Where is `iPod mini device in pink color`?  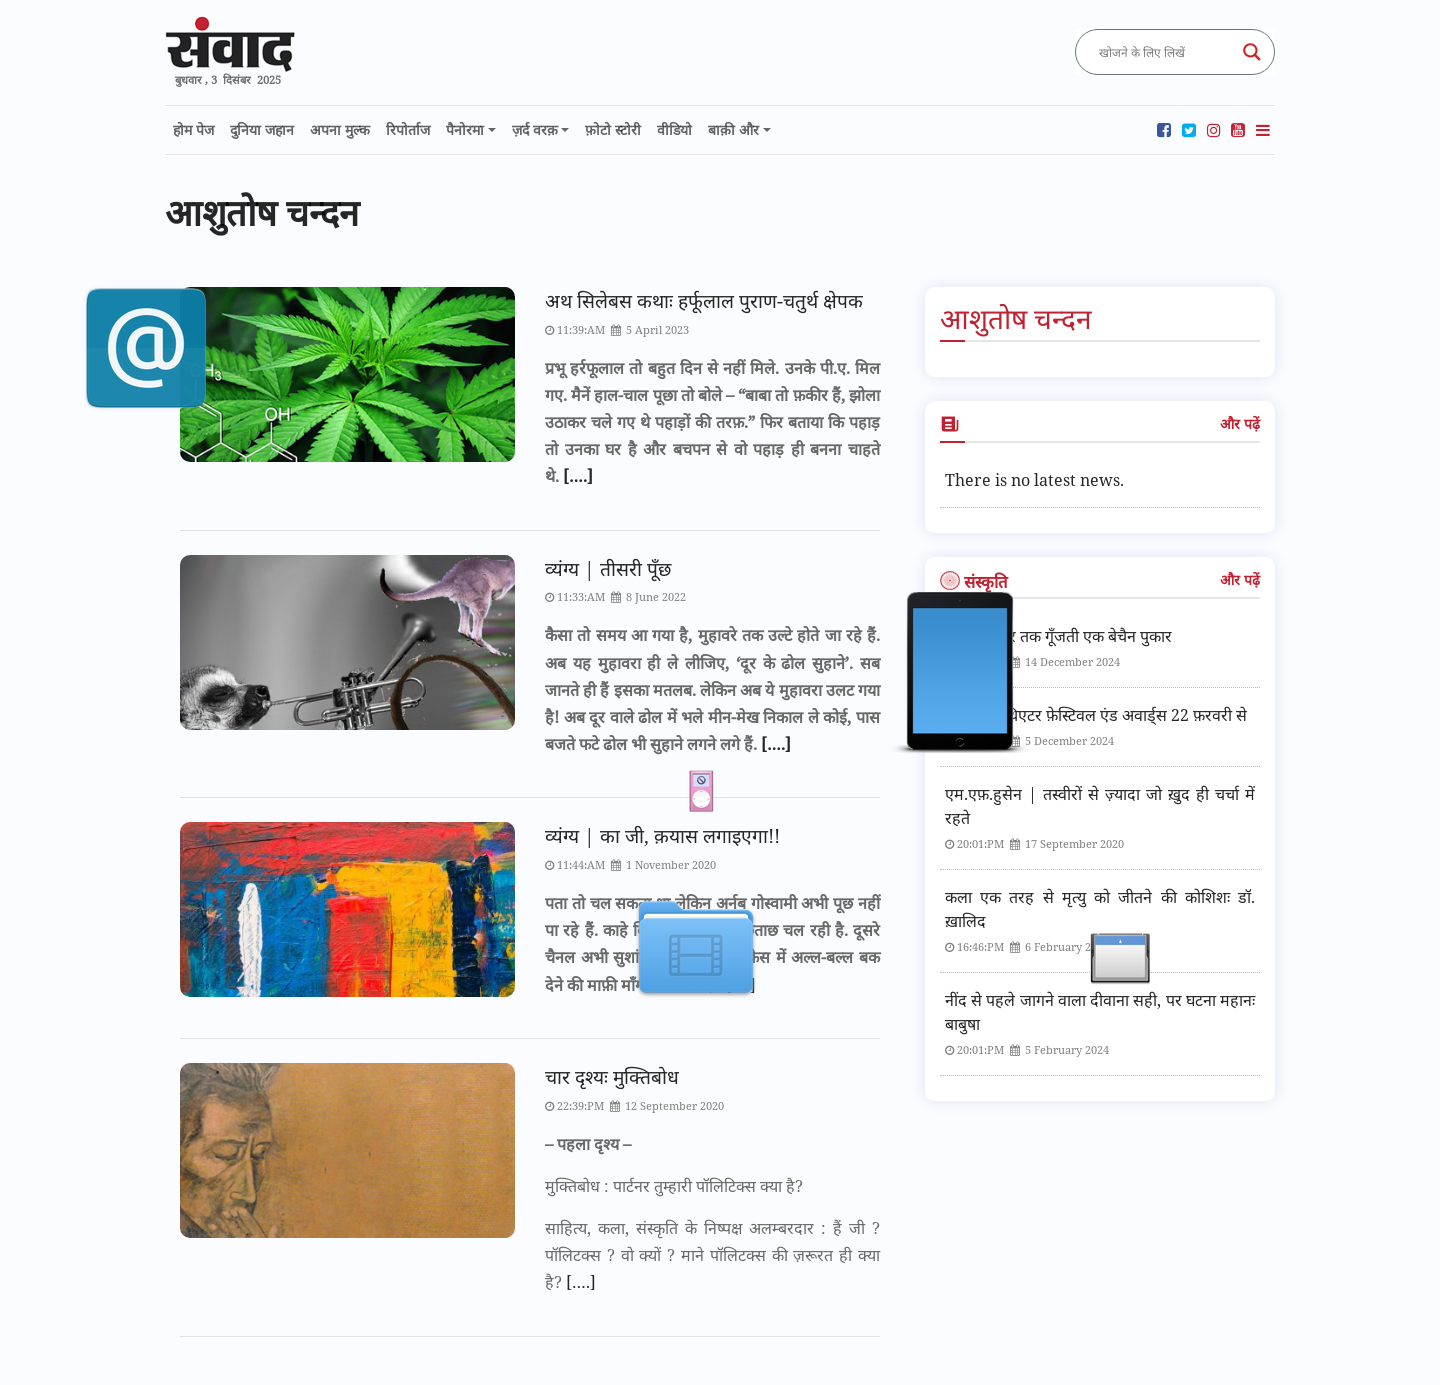 iPod mini device in pink color is located at coordinates (701, 791).